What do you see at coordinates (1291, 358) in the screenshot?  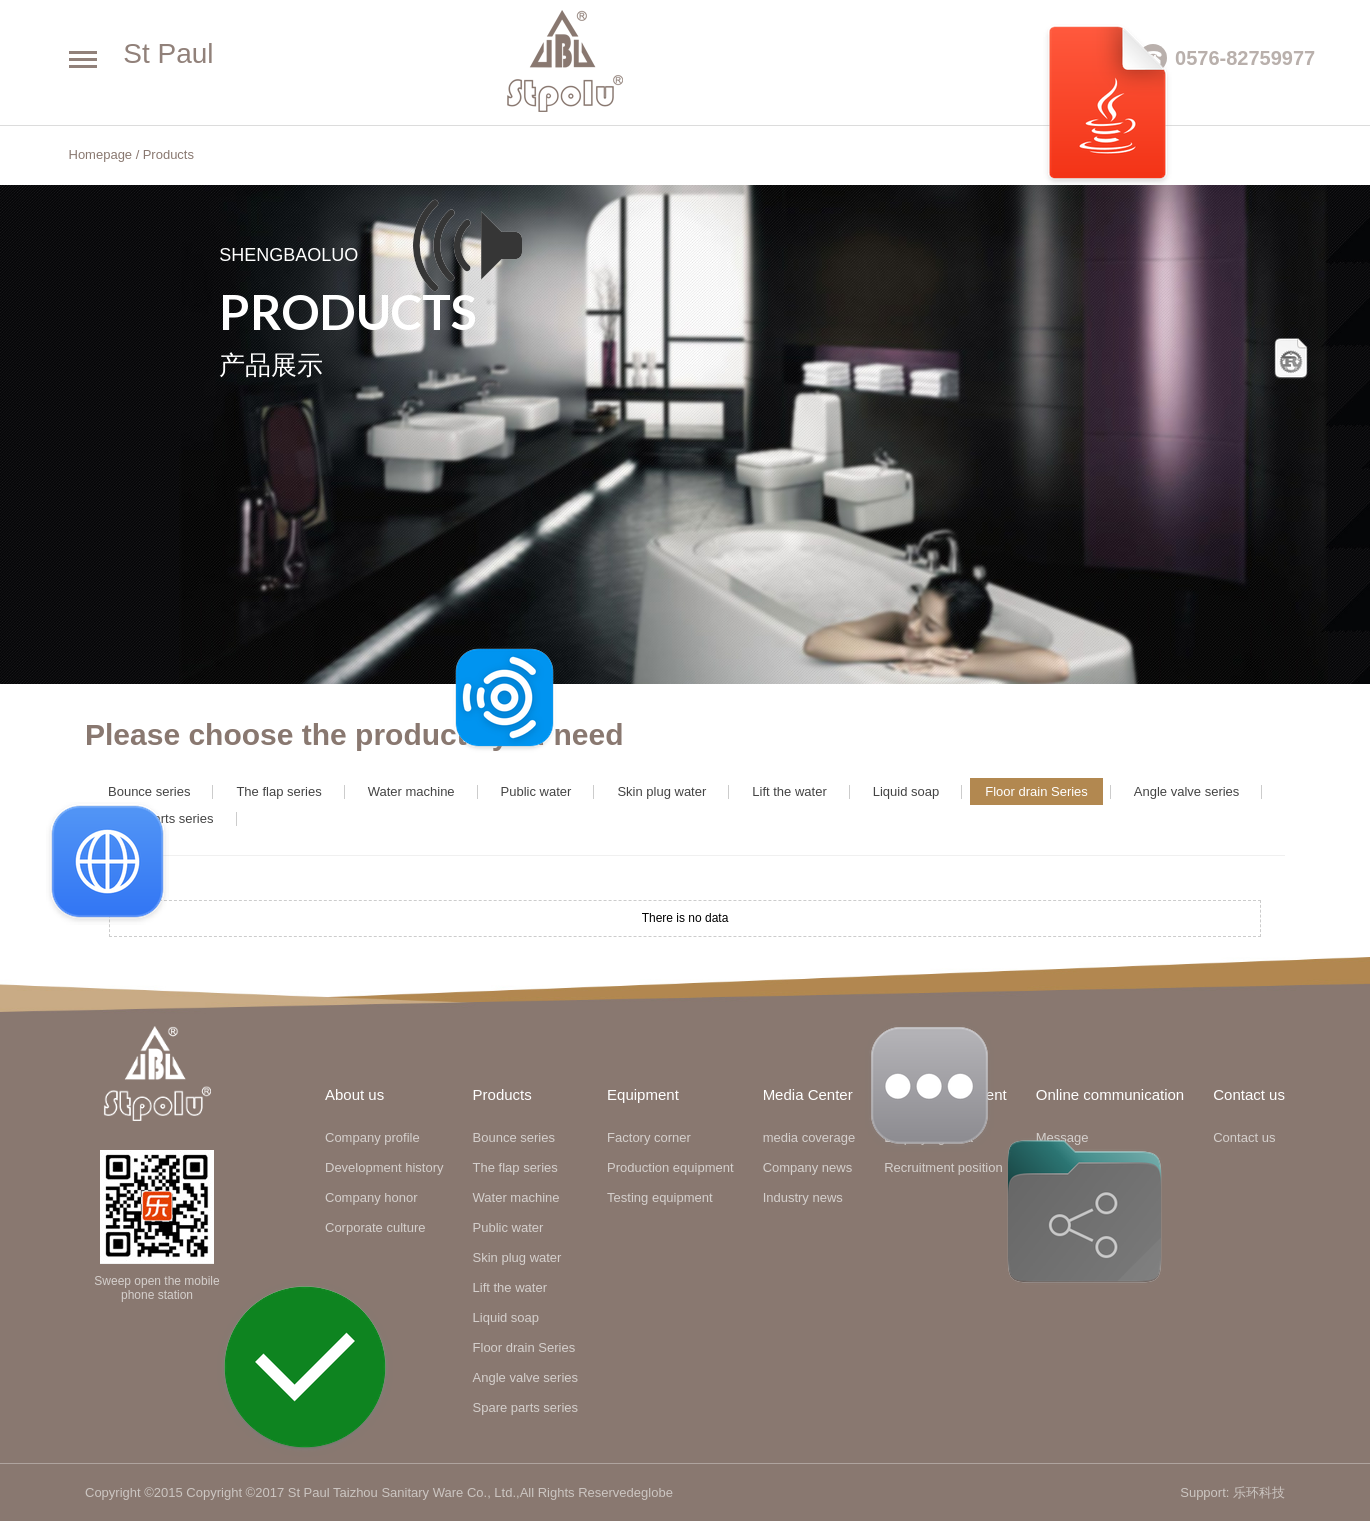 I see `a rust programming language source file` at bounding box center [1291, 358].